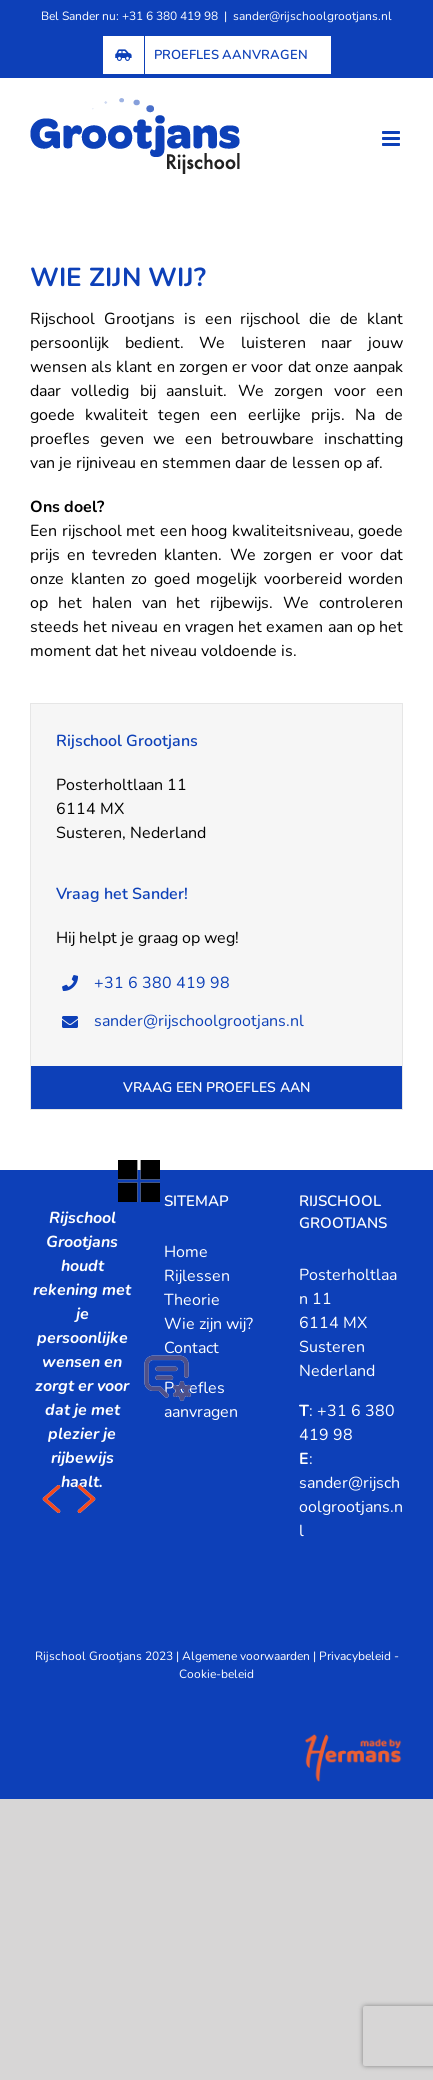 Image resolution: width=433 pixels, height=2080 pixels. What do you see at coordinates (139, 1181) in the screenshot?
I see `view items in grid layout` at bounding box center [139, 1181].